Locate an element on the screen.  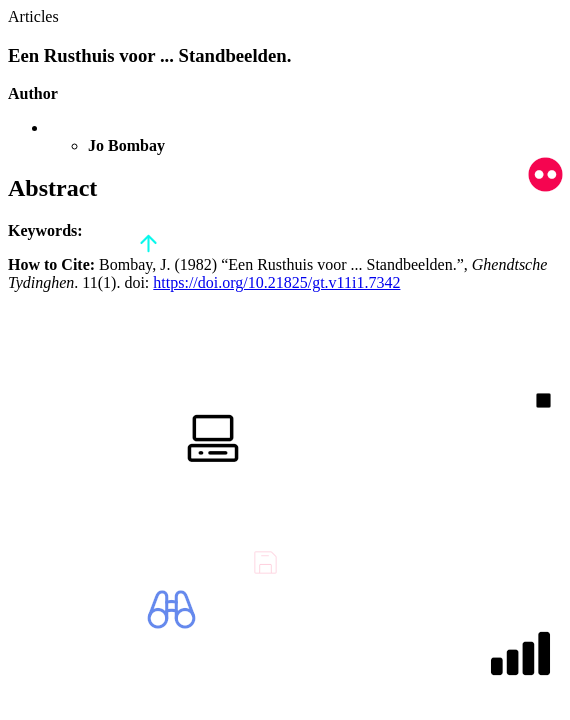
save current file or document is located at coordinates (265, 562).